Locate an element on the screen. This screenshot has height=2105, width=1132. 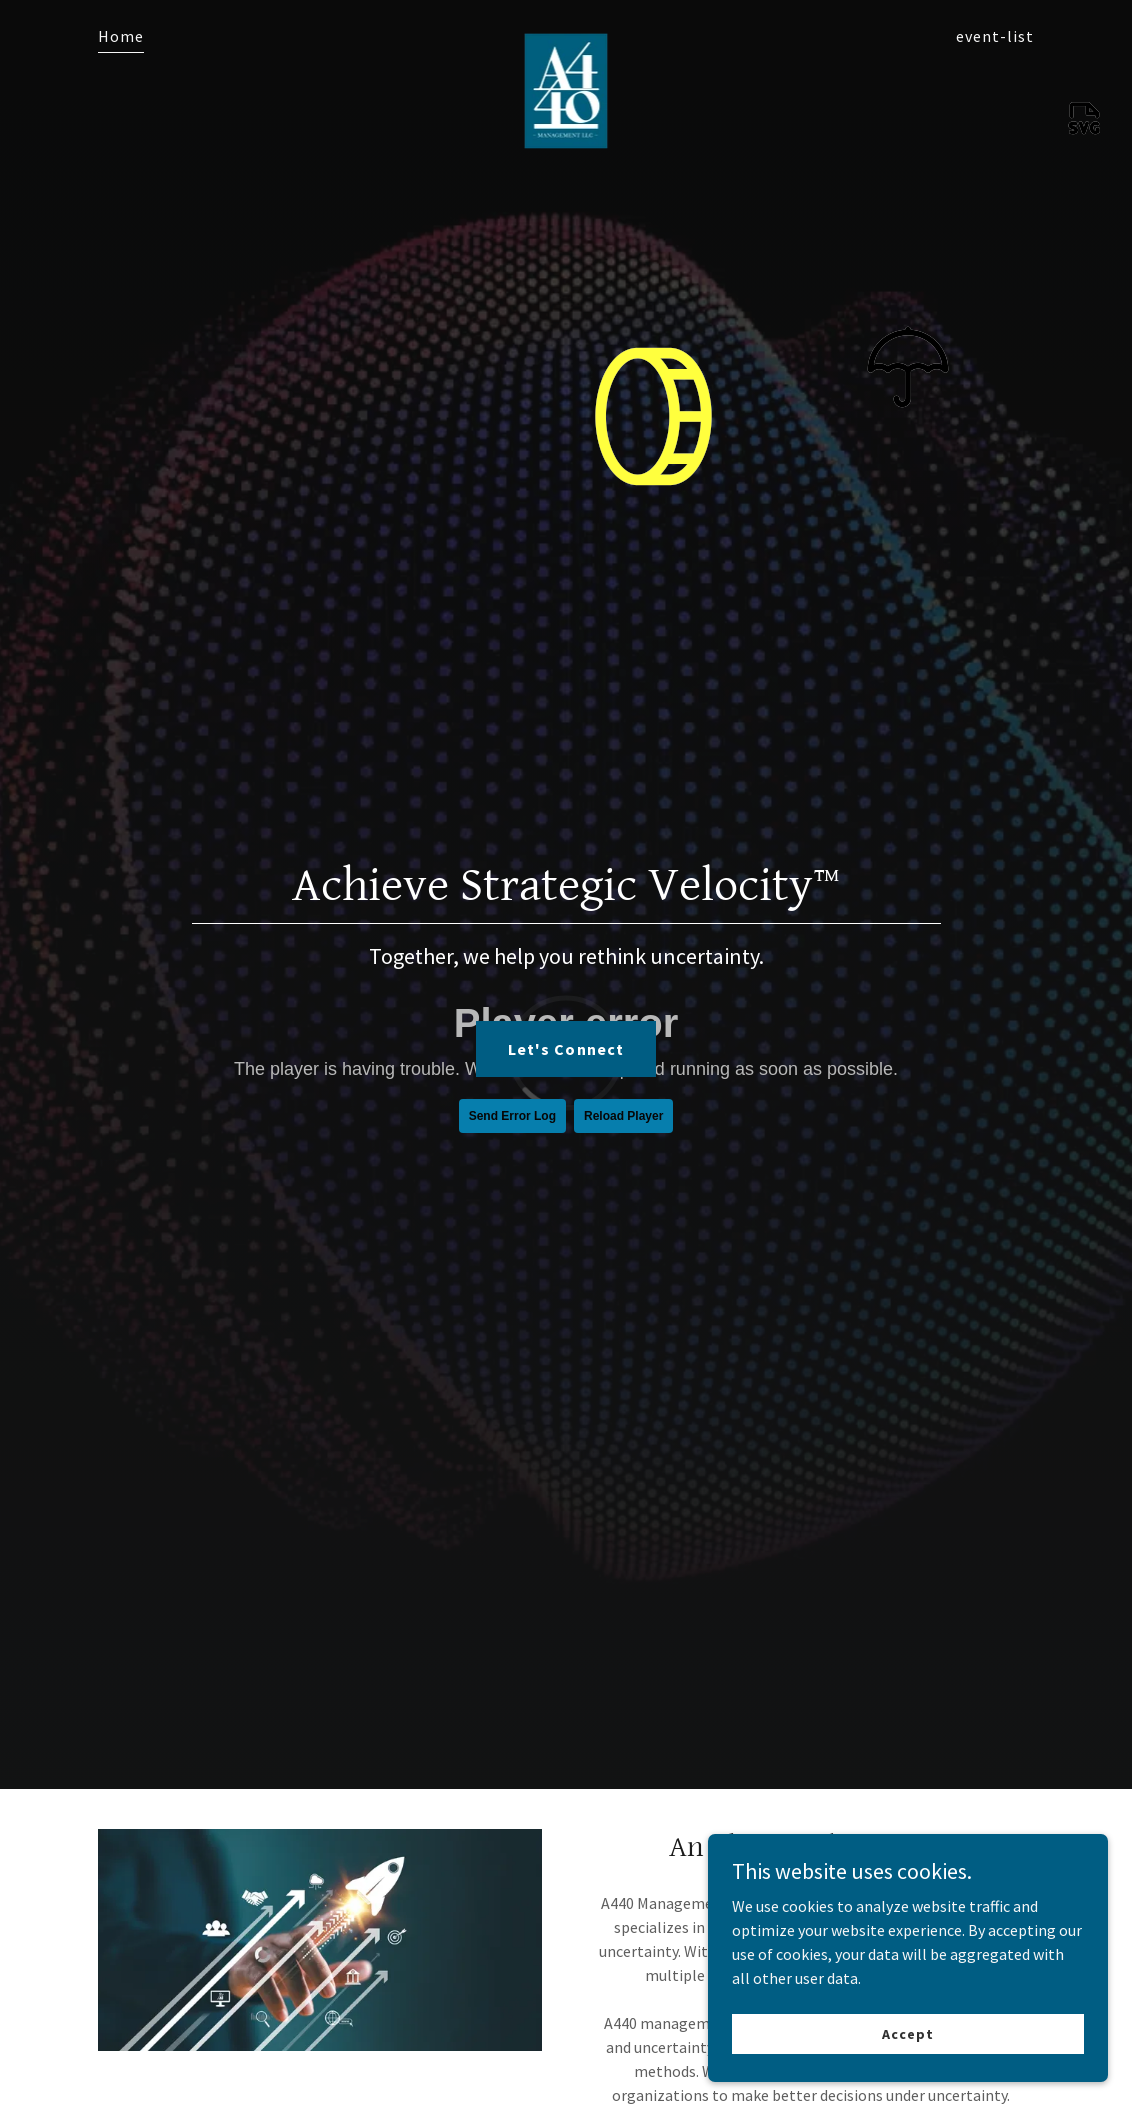
open an SVG file is located at coordinates (1084, 119).